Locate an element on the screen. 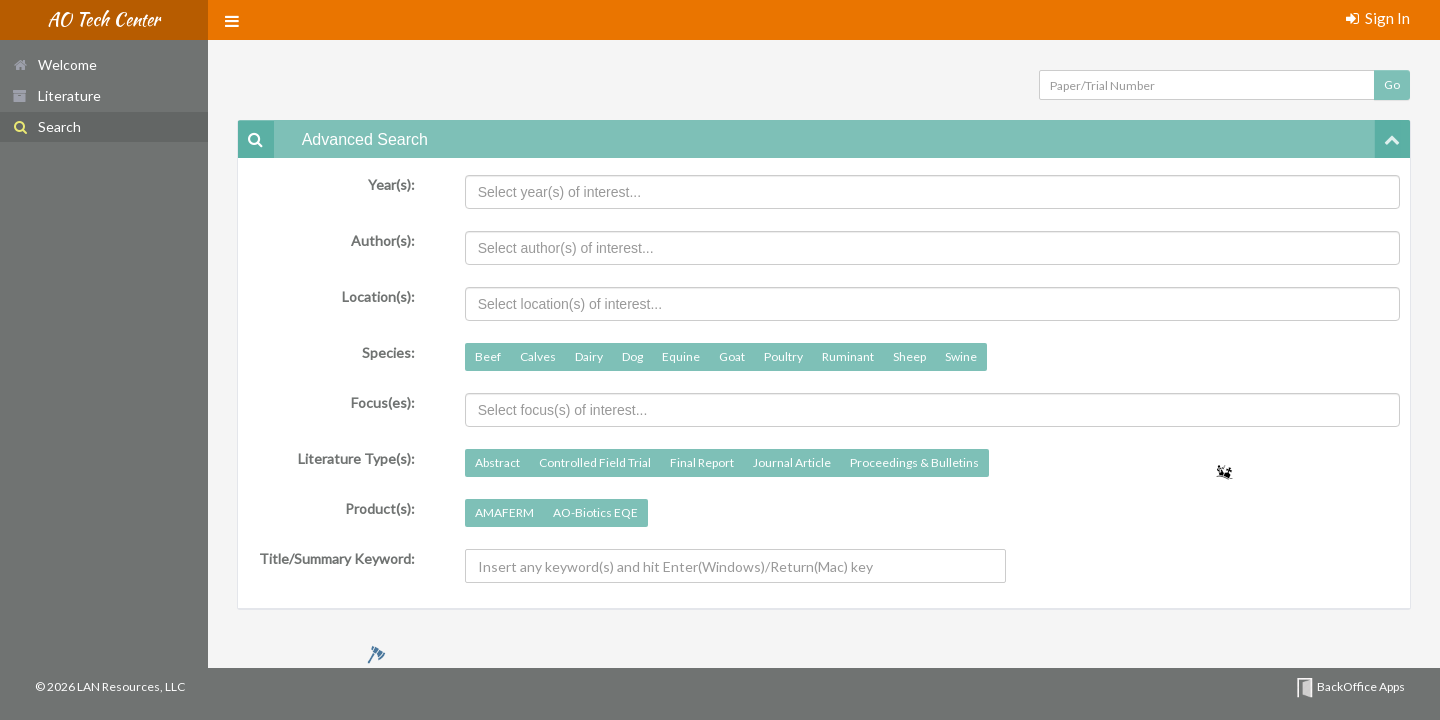  select fomorian enemy type or creature class is located at coordinates (1224, 471).